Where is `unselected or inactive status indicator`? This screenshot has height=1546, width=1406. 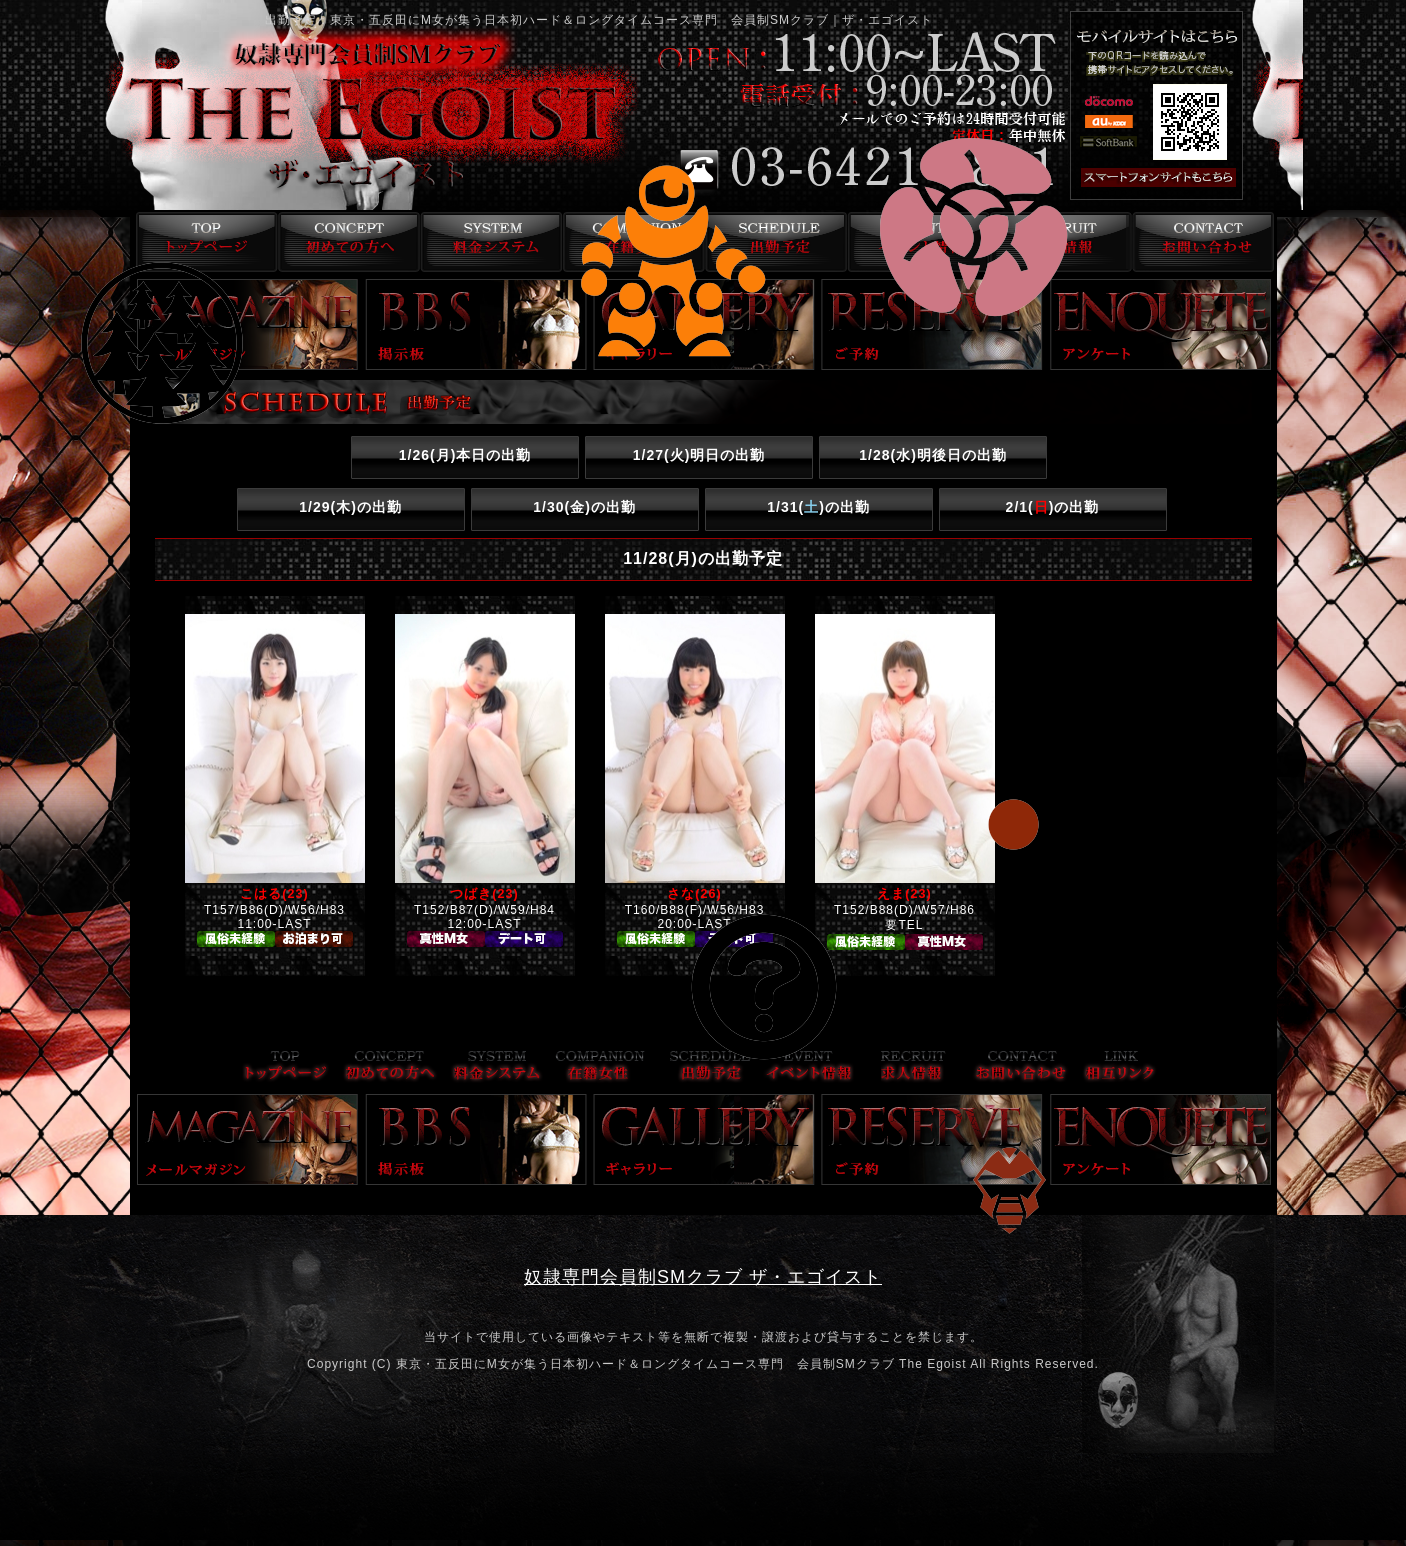 unselected or inactive status indicator is located at coordinates (1013, 824).